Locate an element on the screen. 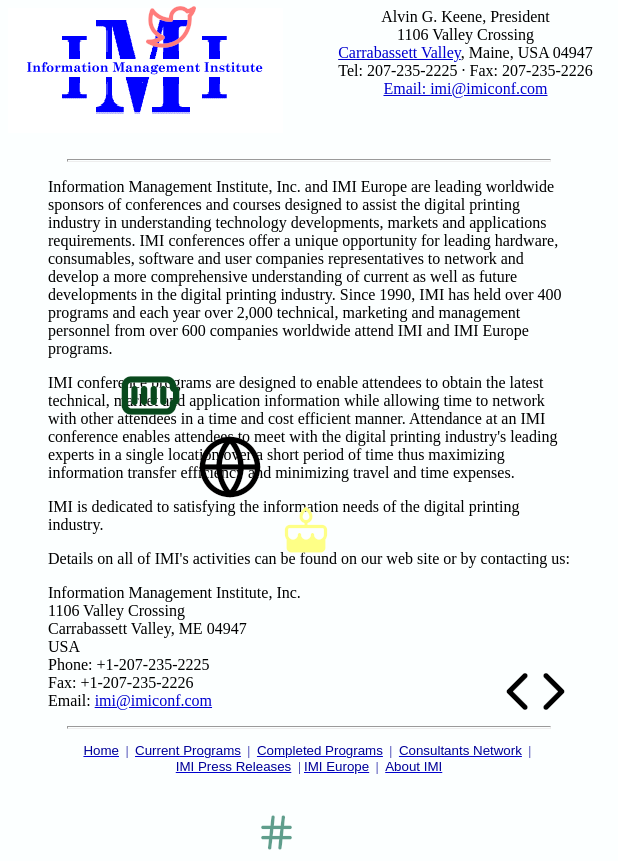 This screenshot has width=618, height=861. view birthday or celebration reminders is located at coordinates (306, 533).